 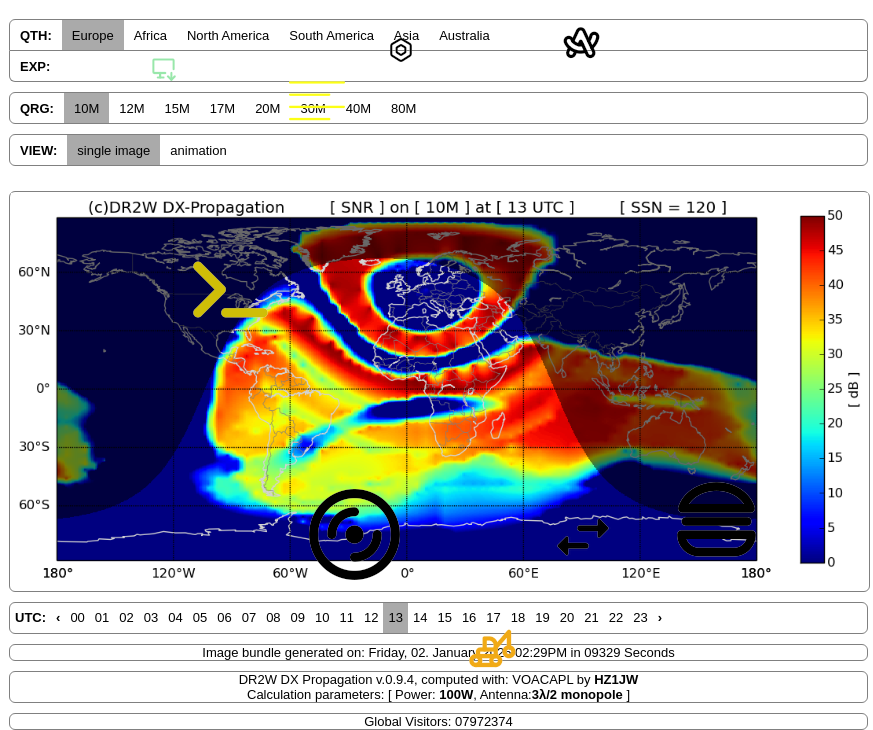 I want to click on align text to the left, so click(x=317, y=102).